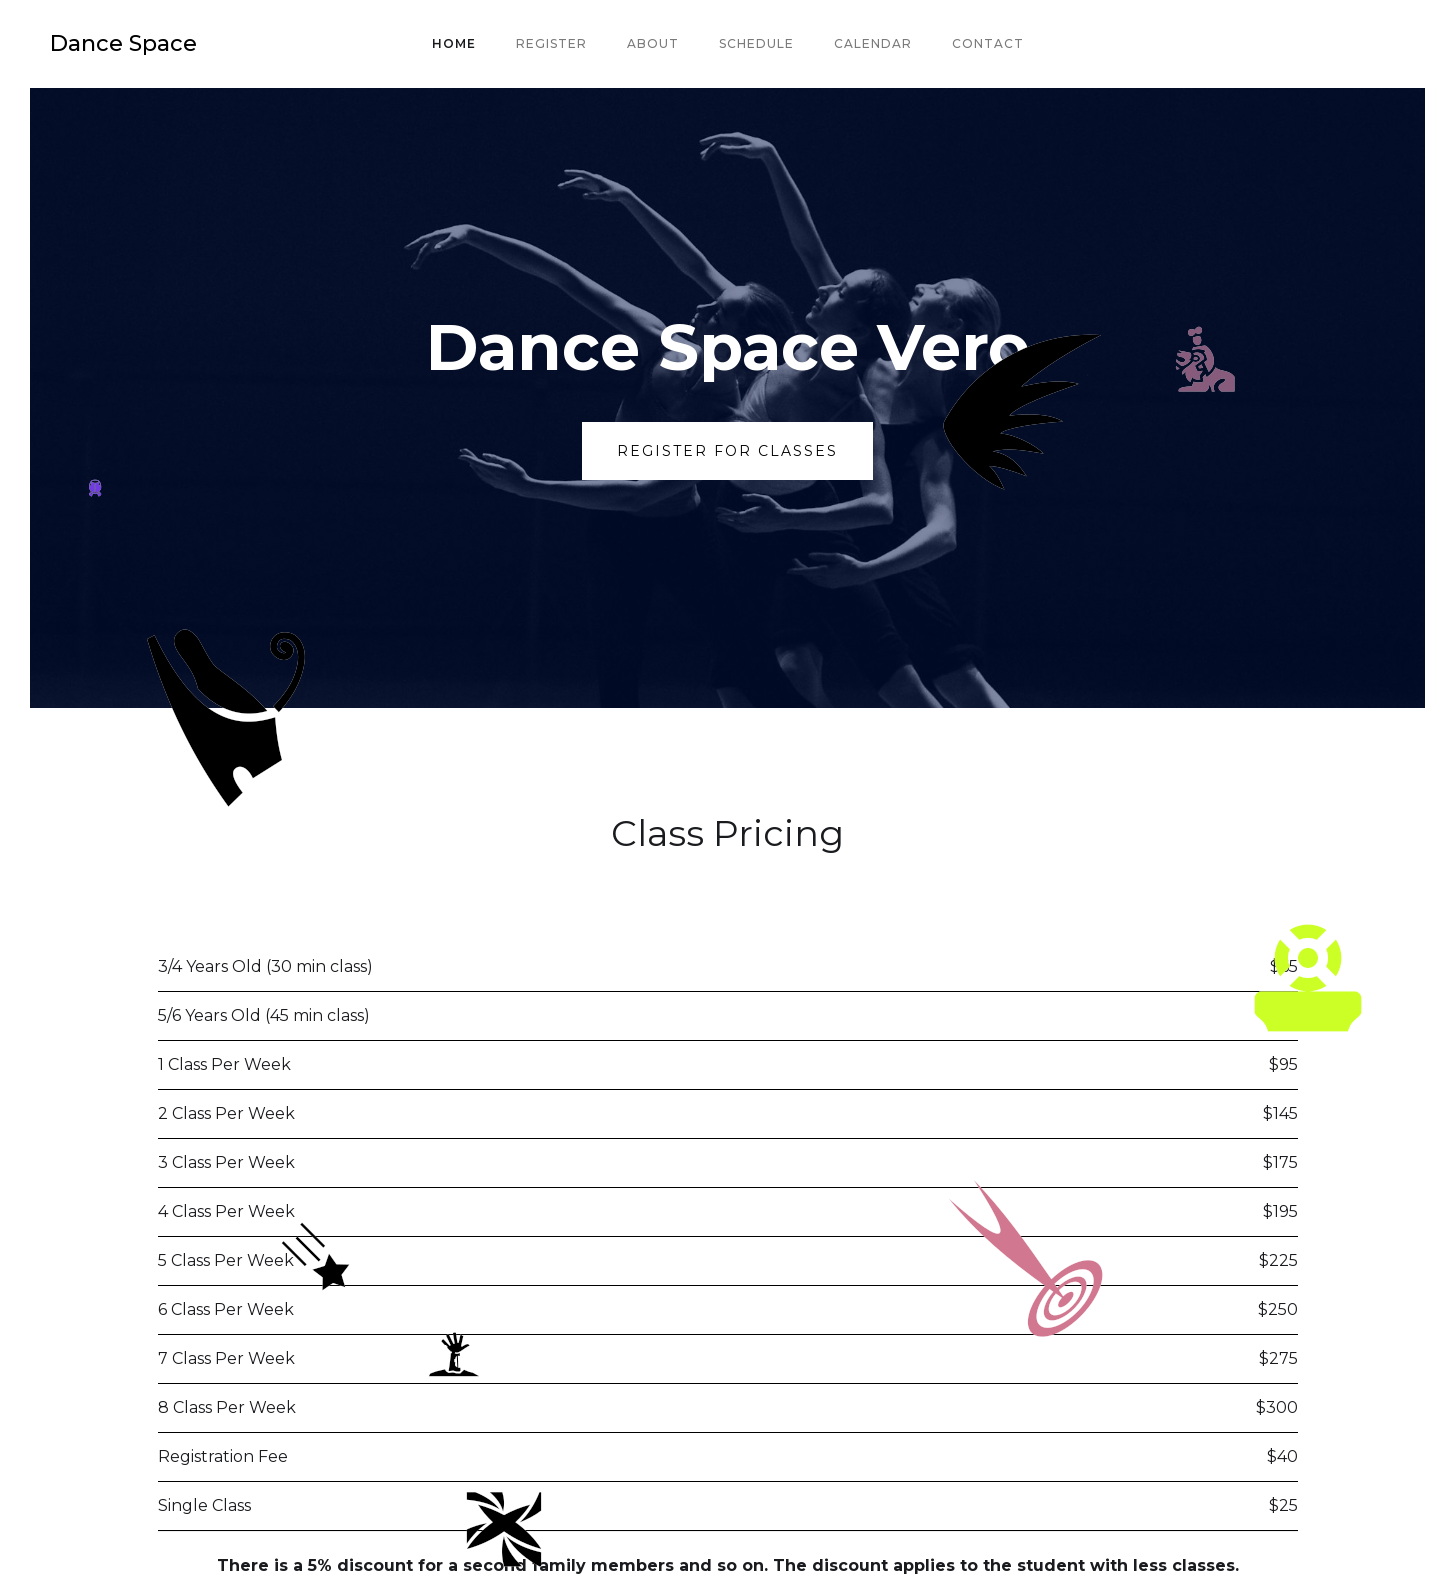 The image size is (1455, 1580). What do you see at coordinates (1308, 978) in the screenshot?
I see `indicates a headshot kill or critical hit` at bounding box center [1308, 978].